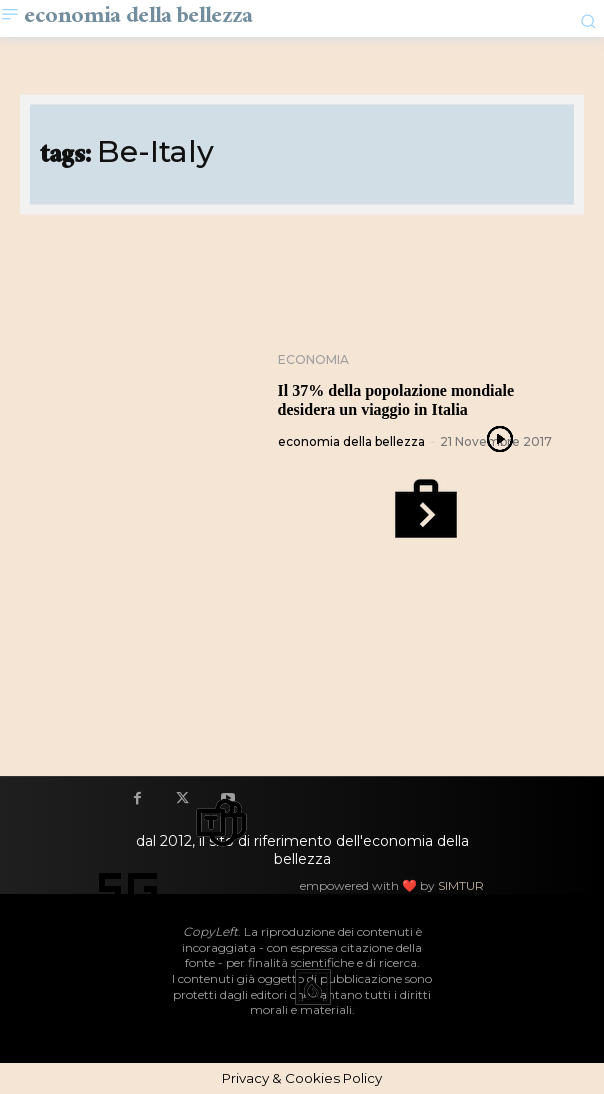  I want to click on play video or audio content, so click(500, 439).